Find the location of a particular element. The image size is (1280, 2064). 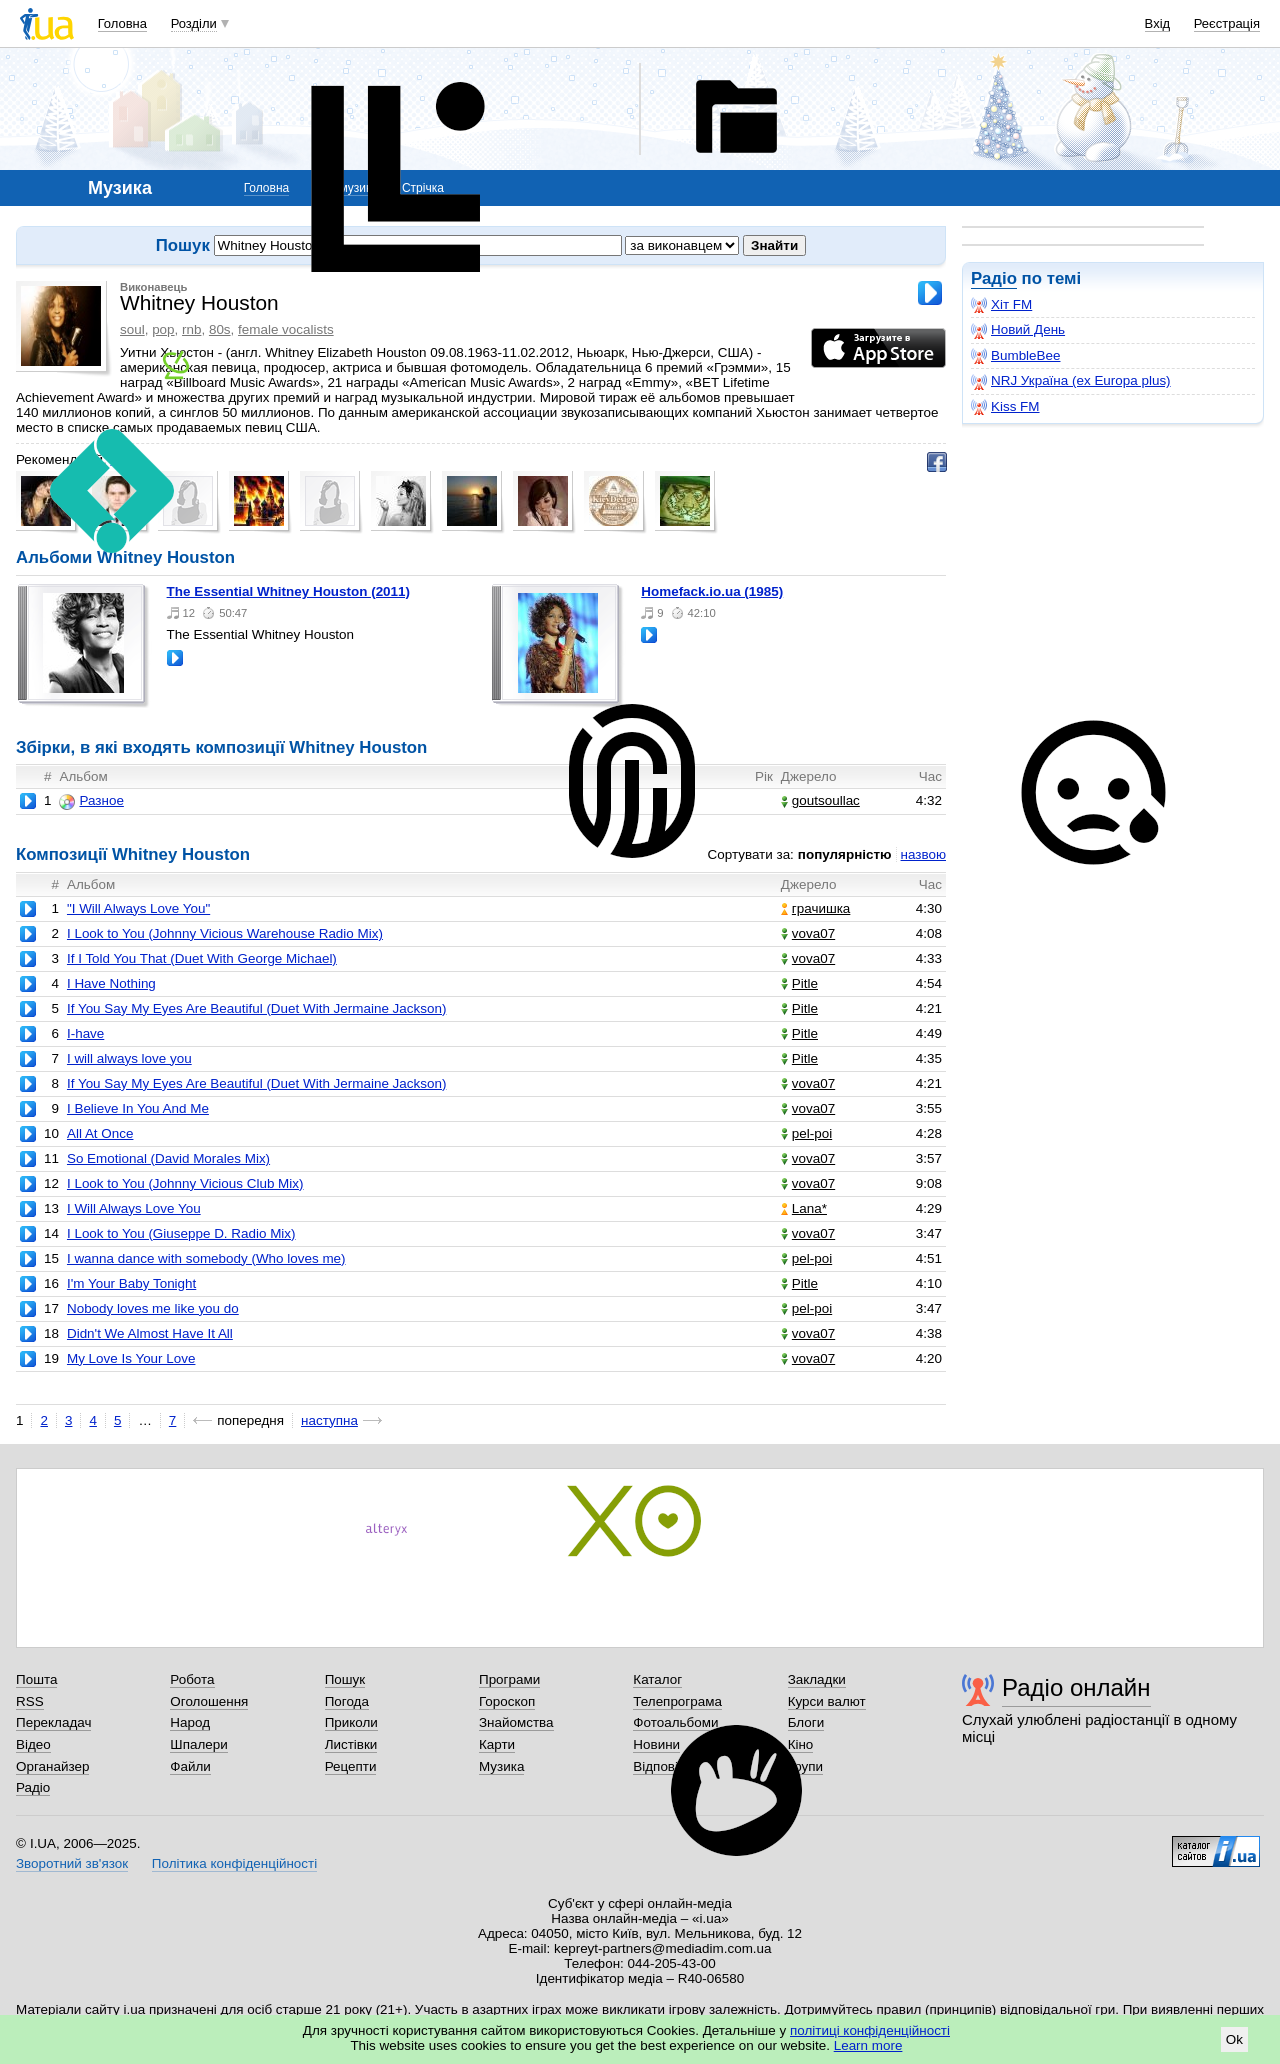

linksys brand logo is located at coordinates (398, 177).